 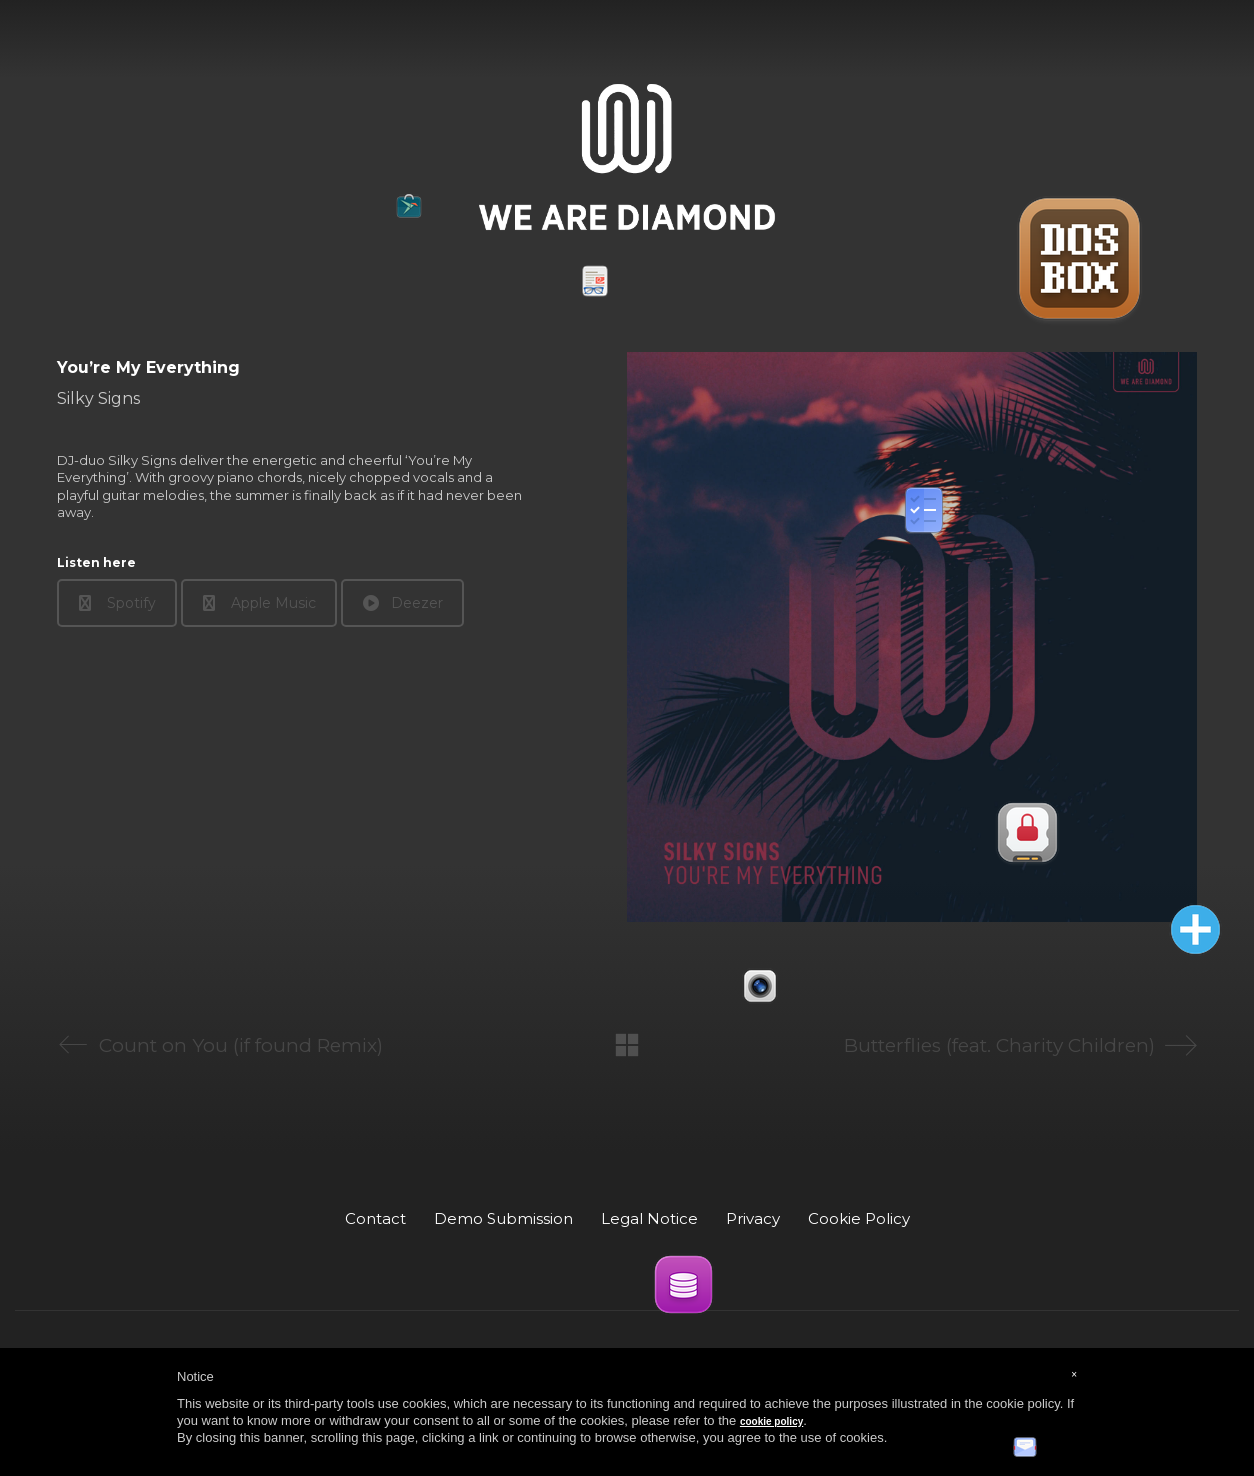 What do you see at coordinates (924, 510) in the screenshot?
I see `open work-related software center` at bounding box center [924, 510].